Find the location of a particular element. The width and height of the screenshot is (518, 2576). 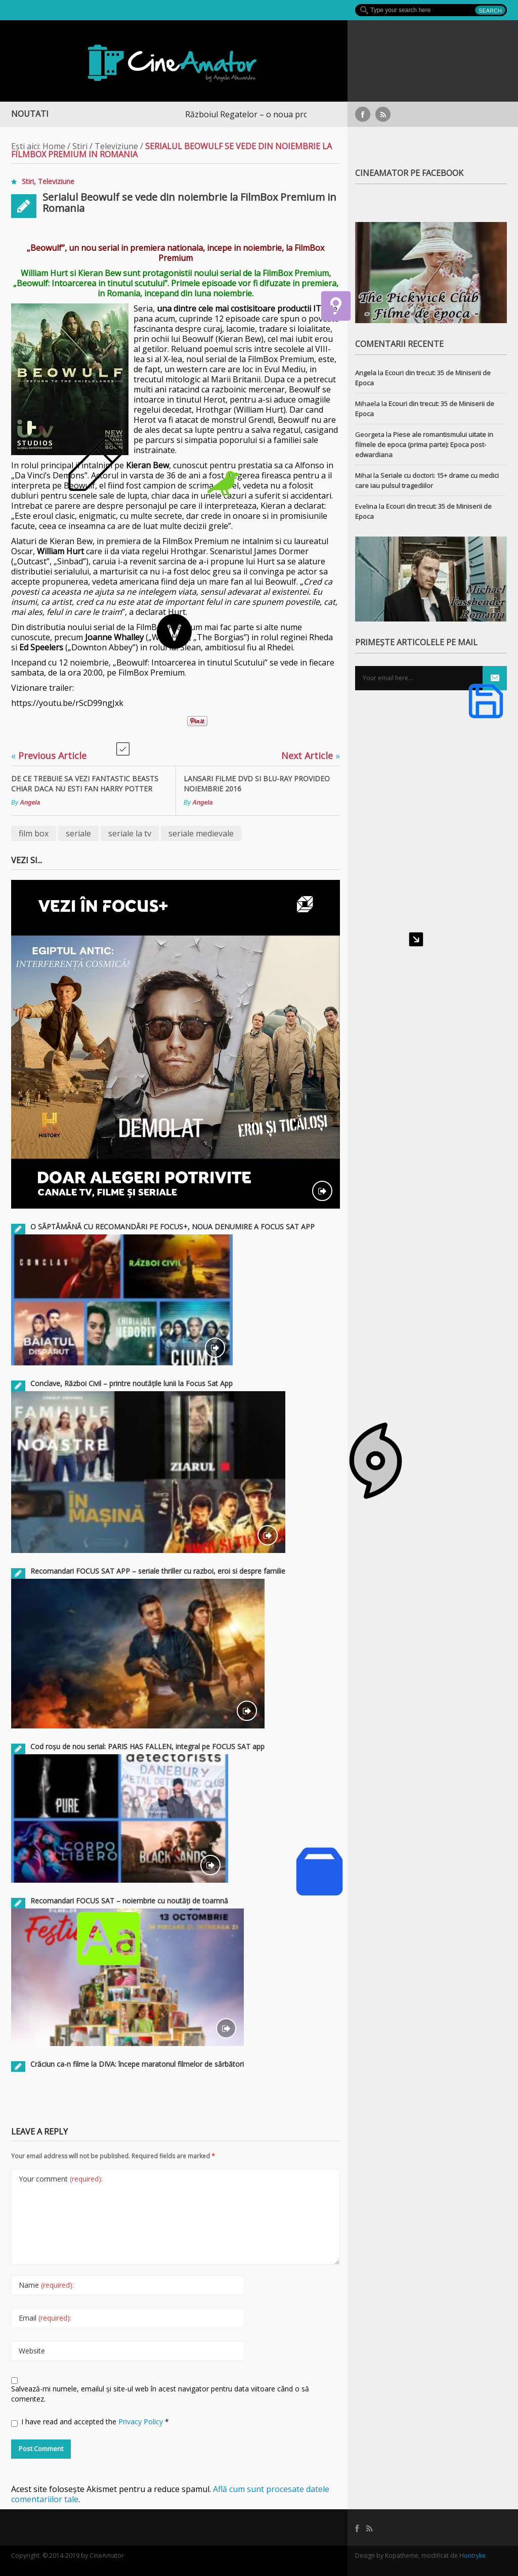

indicates a verified status or account is located at coordinates (174, 631).